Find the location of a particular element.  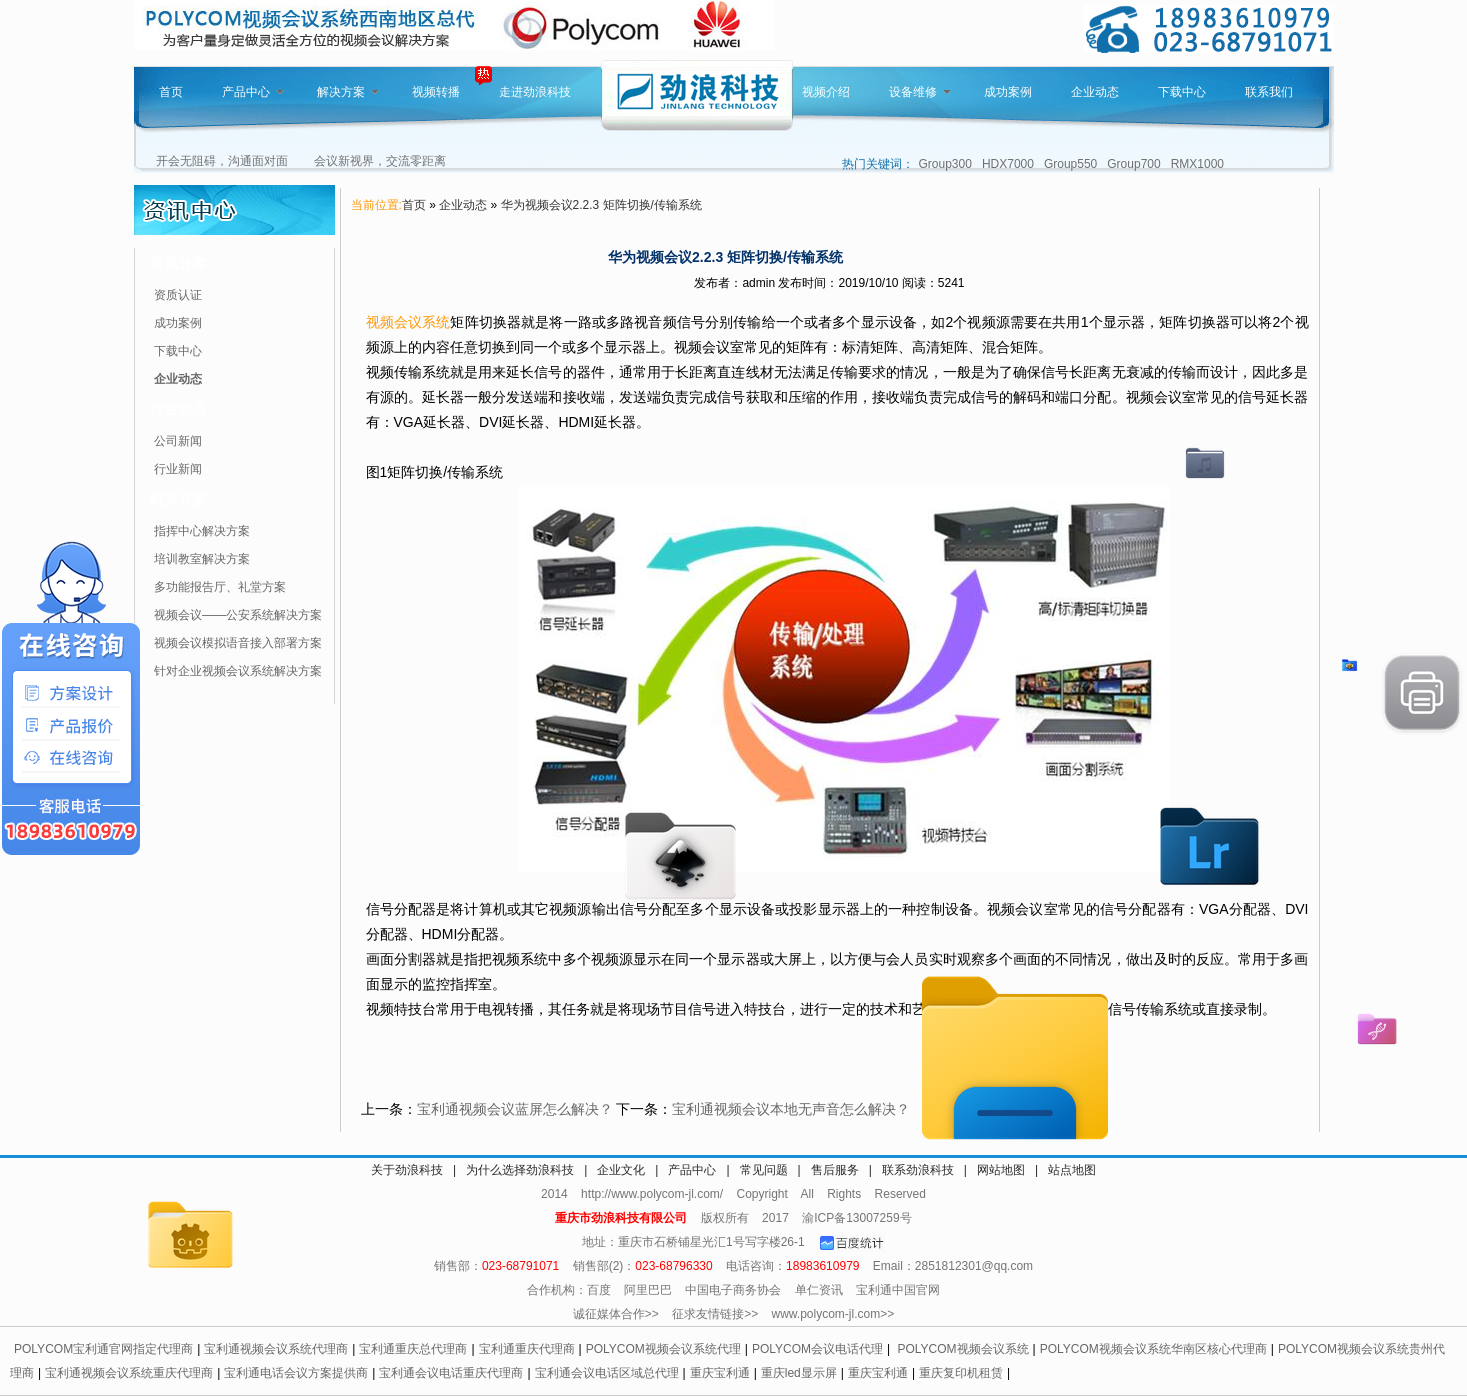

open biology course files is located at coordinates (1377, 1030).